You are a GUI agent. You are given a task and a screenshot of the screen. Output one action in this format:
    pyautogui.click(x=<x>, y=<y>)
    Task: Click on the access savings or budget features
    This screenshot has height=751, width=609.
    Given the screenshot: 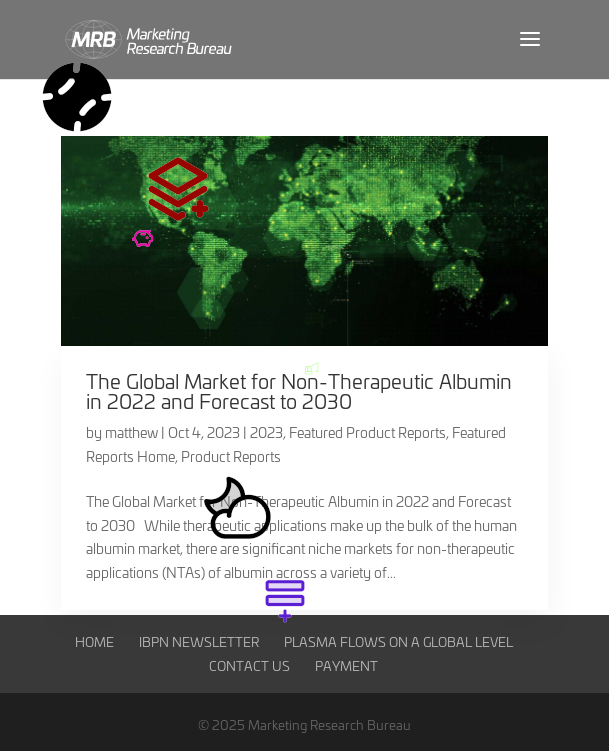 What is the action you would take?
    pyautogui.click(x=142, y=238)
    